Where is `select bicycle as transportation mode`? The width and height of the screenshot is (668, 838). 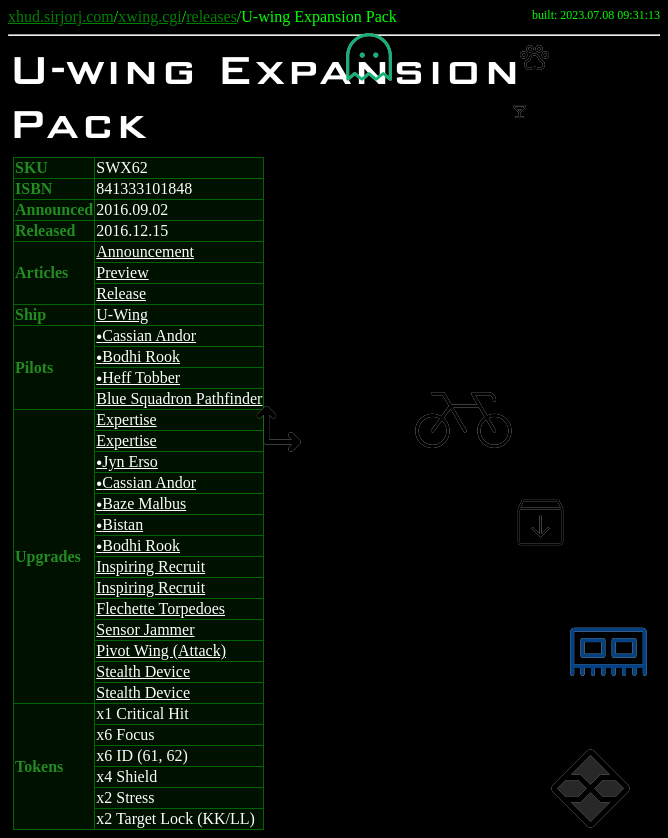
select bicycle as transportation mode is located at coordinates (463, 418).